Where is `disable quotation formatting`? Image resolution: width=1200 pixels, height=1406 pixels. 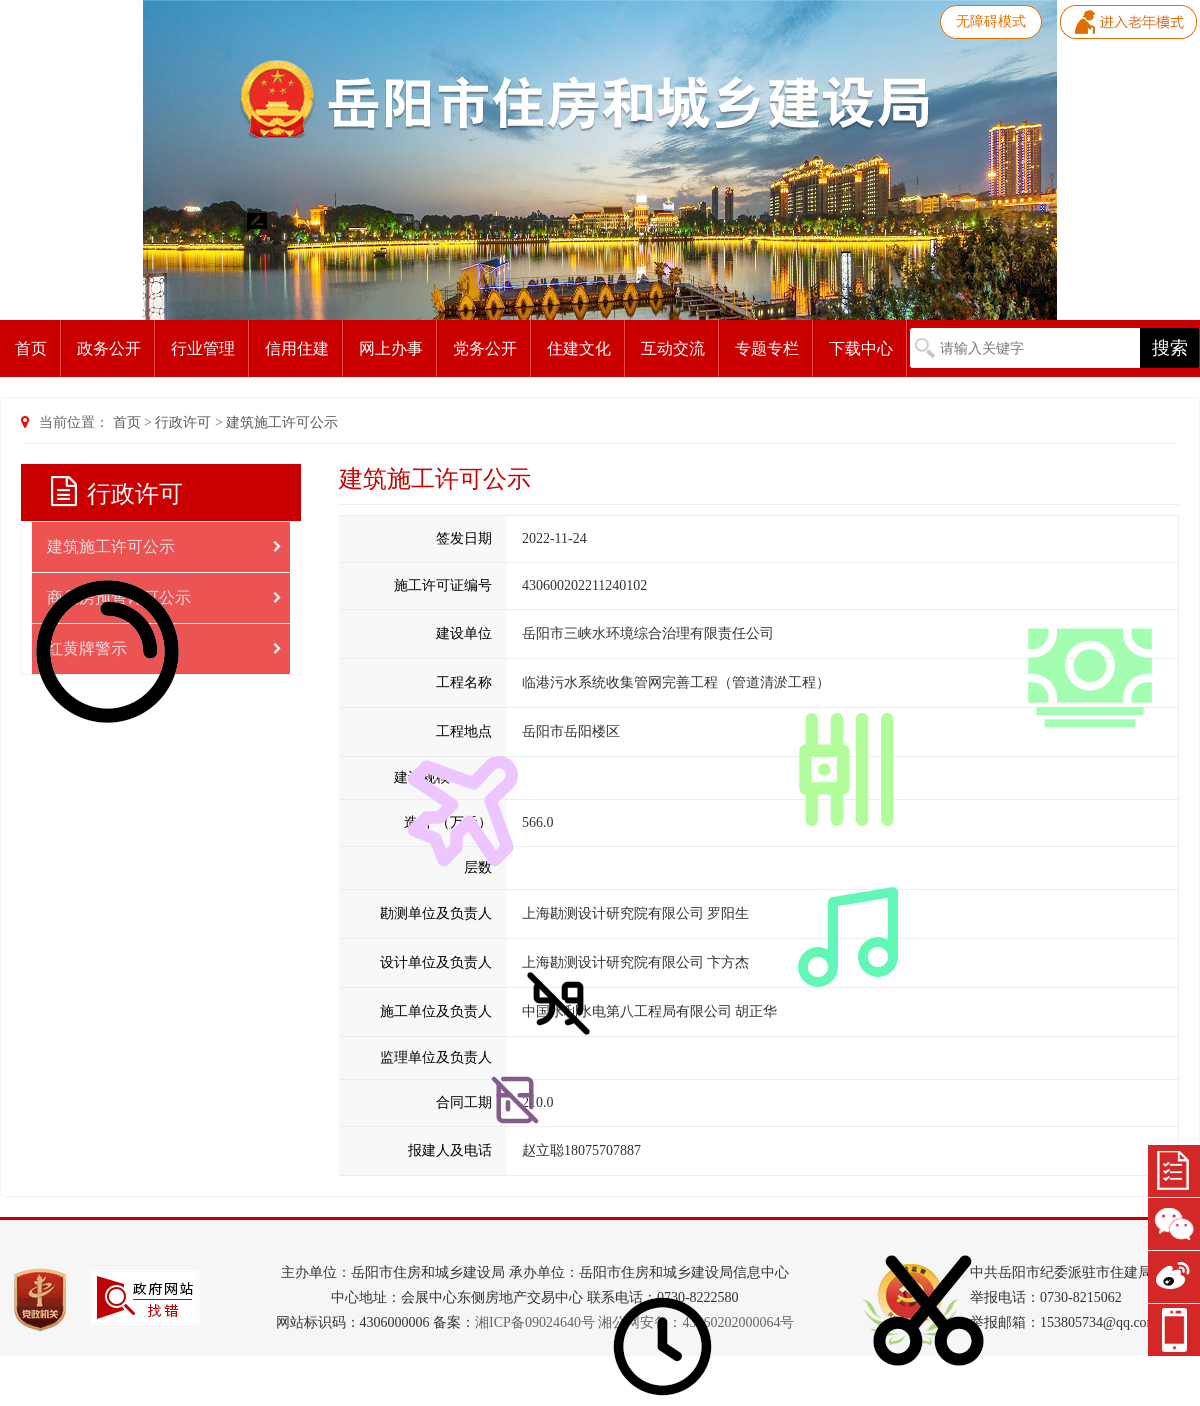 disable quotation formatting is located at coordinates (558, 1003).